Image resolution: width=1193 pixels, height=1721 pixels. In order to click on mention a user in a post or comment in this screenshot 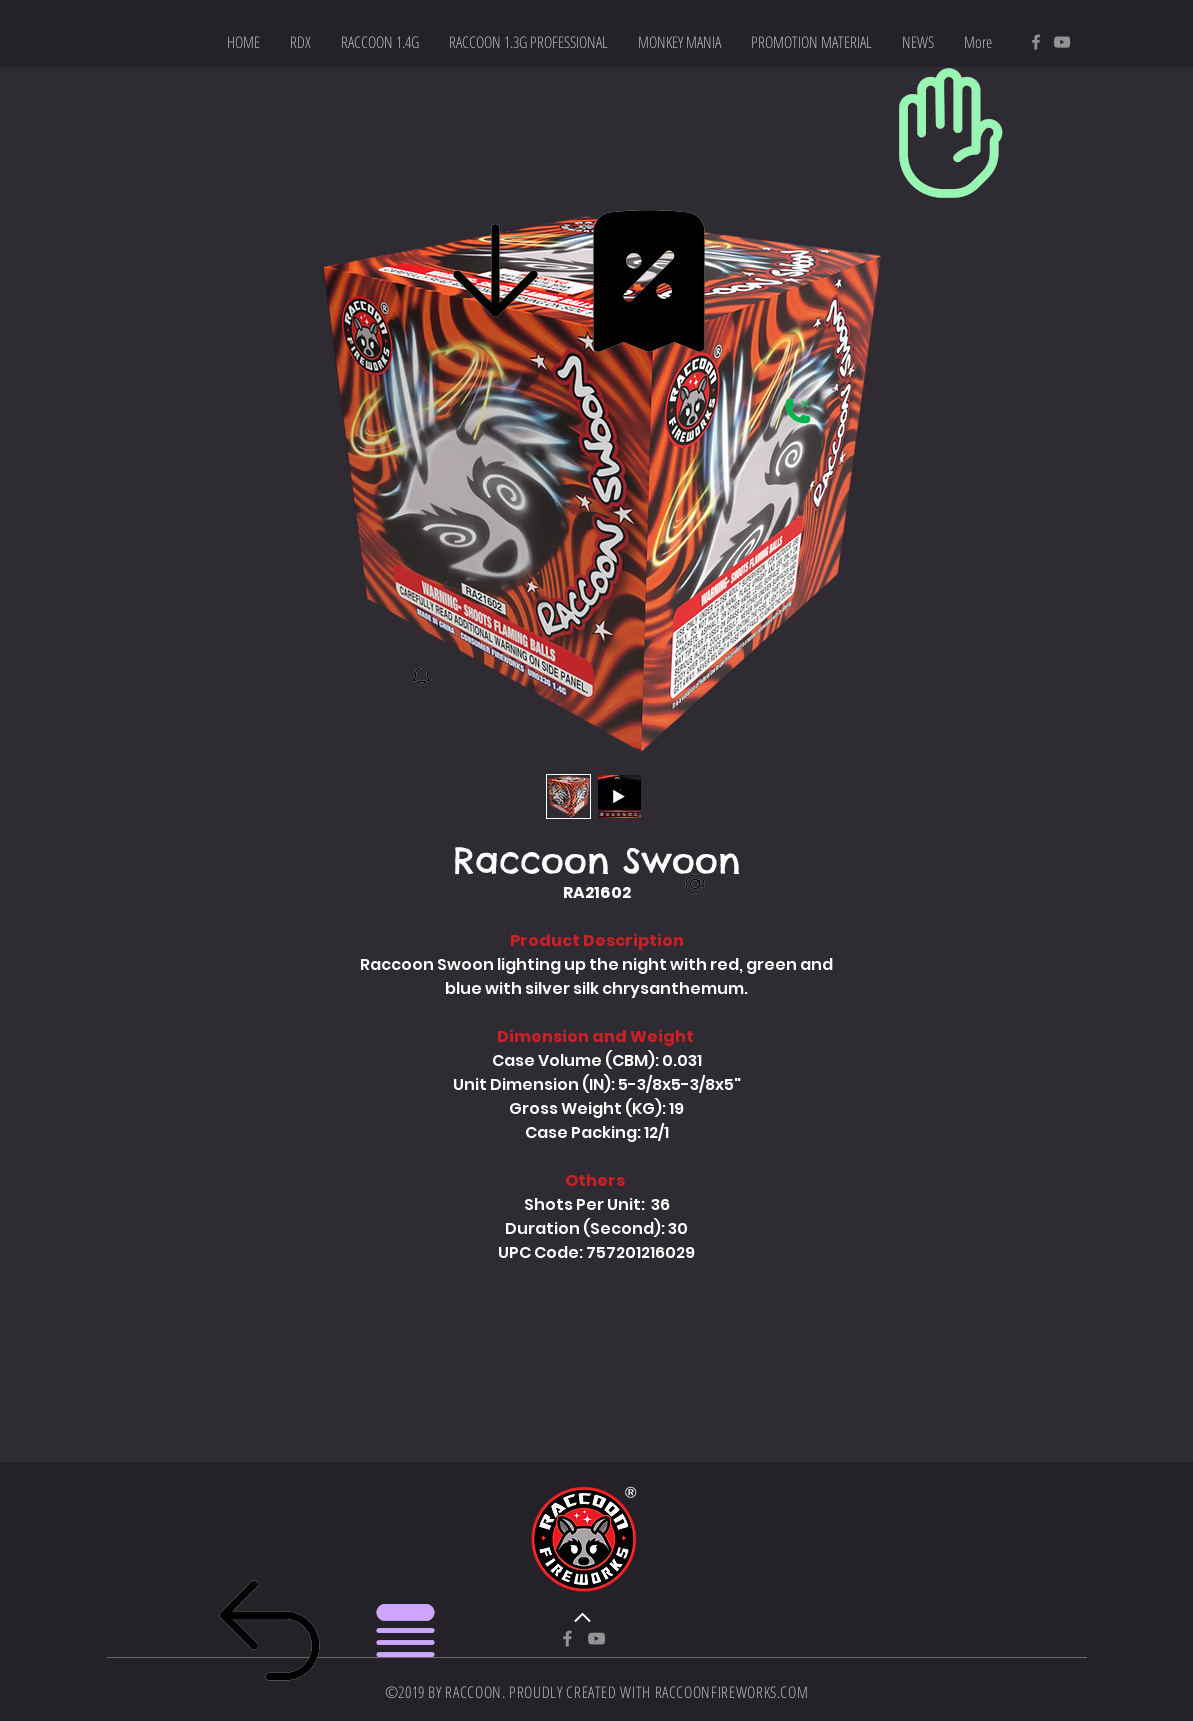, I will do `click(695, 884)`.